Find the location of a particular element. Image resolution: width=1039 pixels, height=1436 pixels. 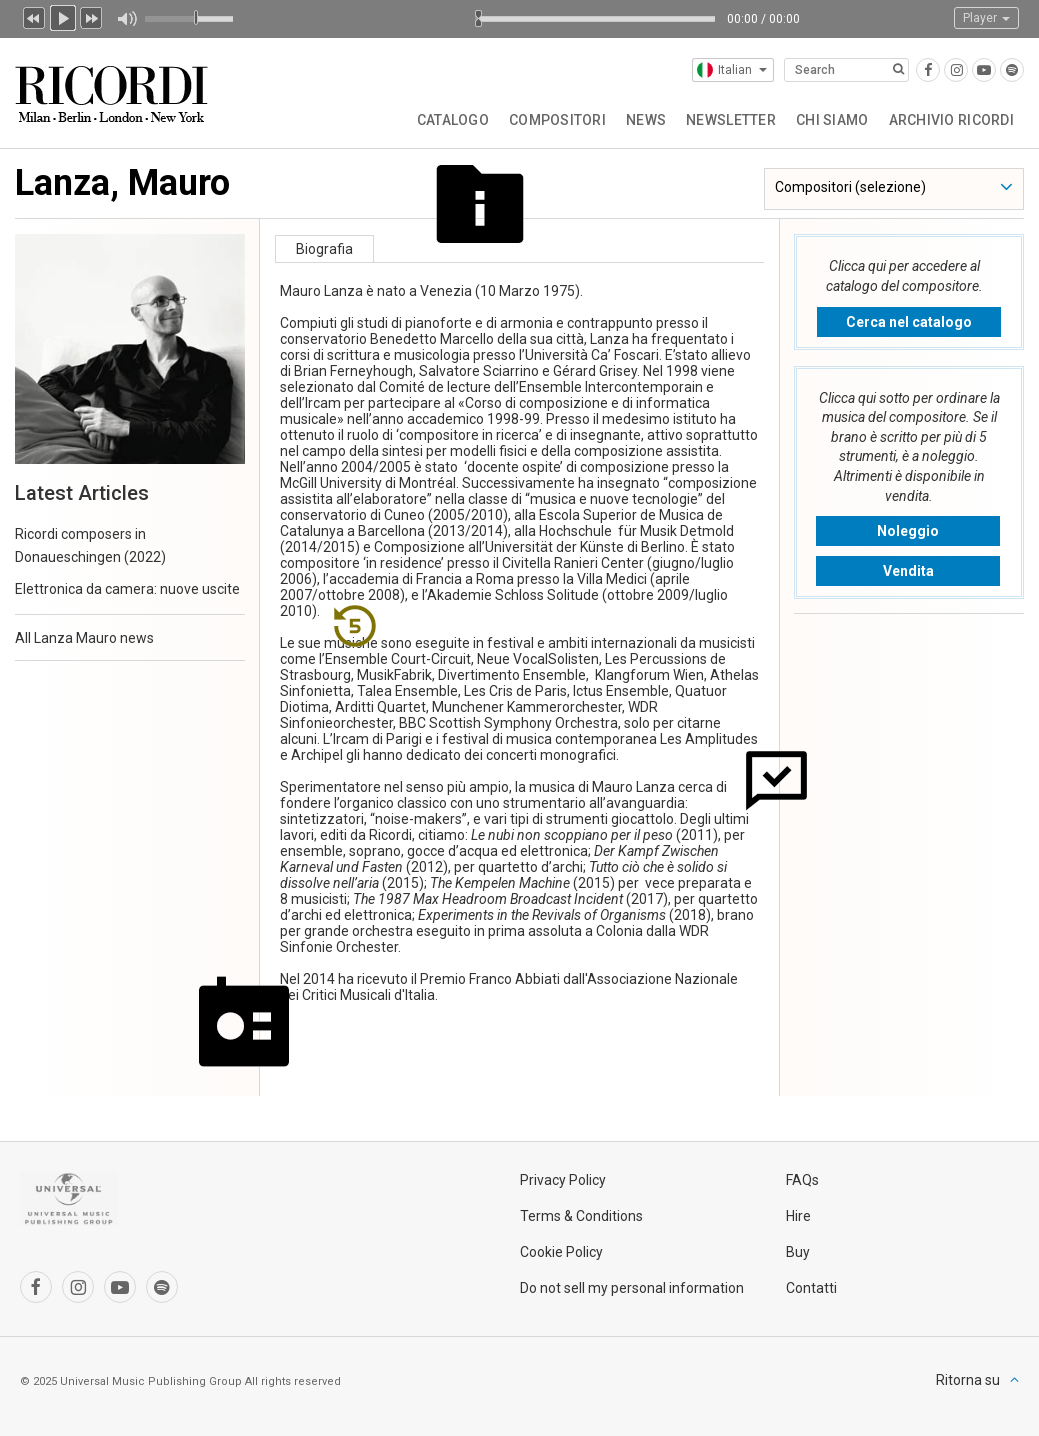

rewind 5 seconds is located at coordinates (355, 626).